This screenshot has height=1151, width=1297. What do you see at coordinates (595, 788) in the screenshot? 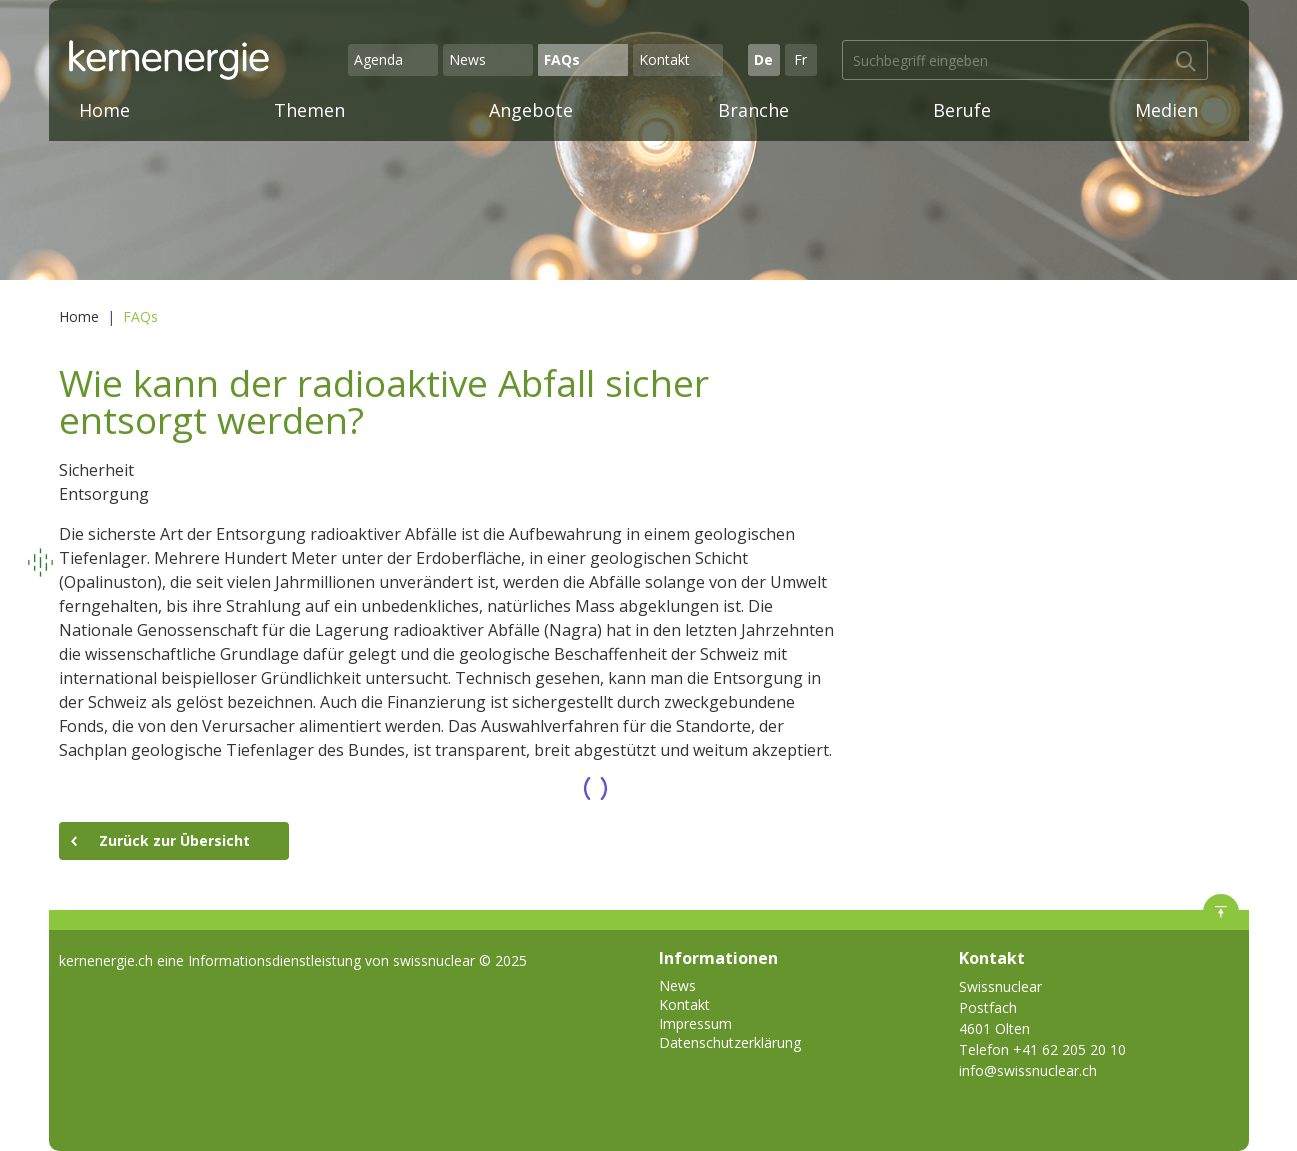
I see `insert parentheses in text editor` at bounding box center [595, 788].